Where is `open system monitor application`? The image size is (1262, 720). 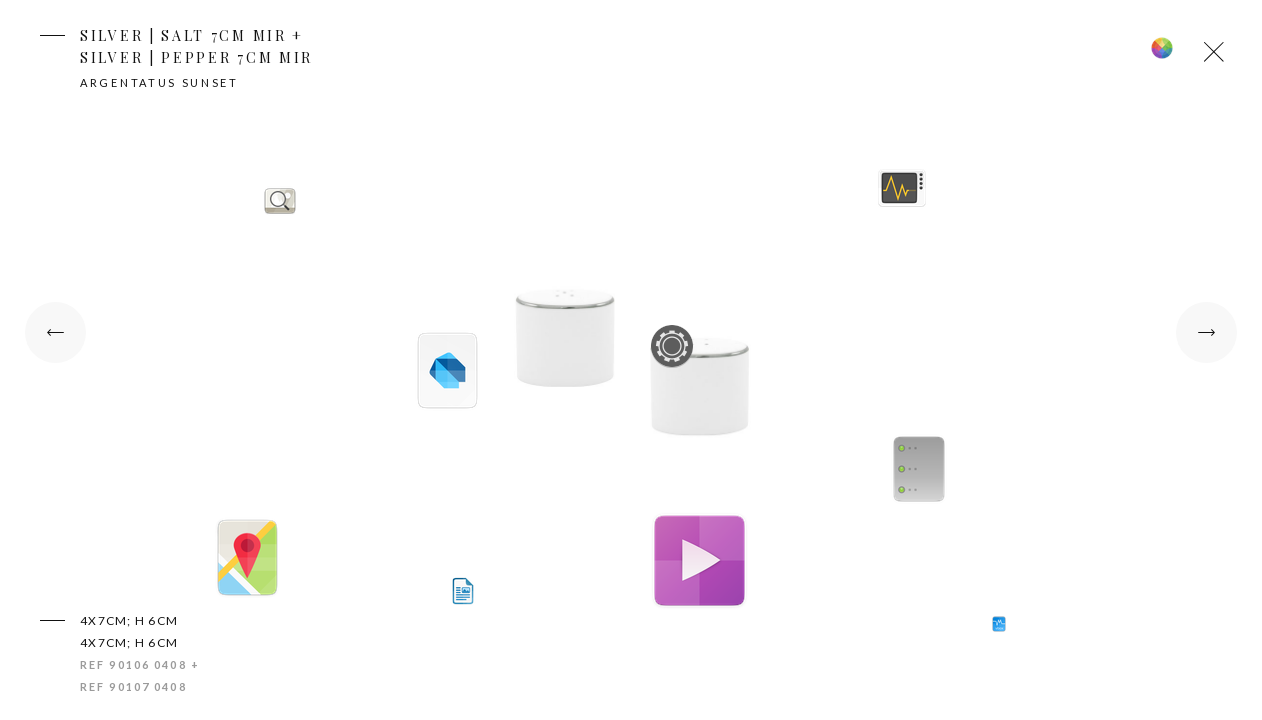 open system monitor application is located at coordinates (902, 188).